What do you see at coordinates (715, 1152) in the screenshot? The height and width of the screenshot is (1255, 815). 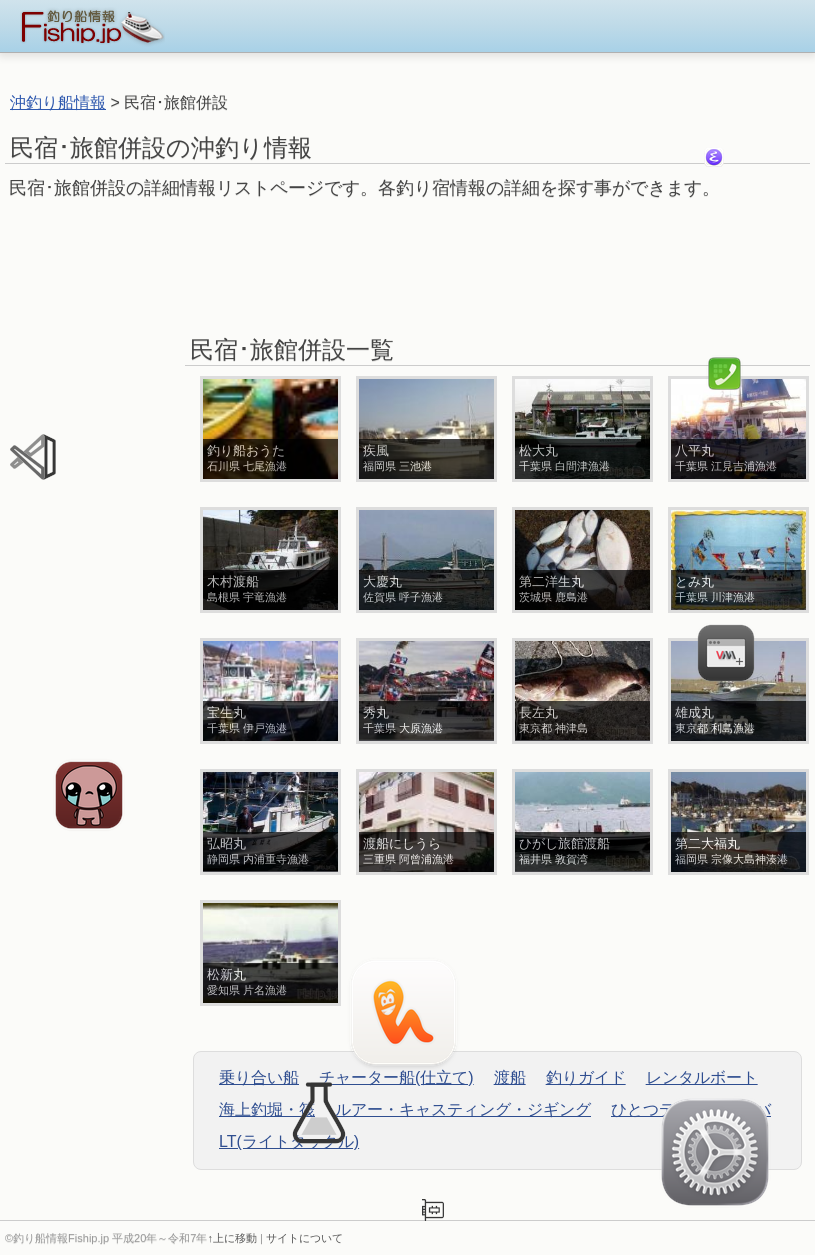 I see `open system preferences` at bounding box center [715, 1152].